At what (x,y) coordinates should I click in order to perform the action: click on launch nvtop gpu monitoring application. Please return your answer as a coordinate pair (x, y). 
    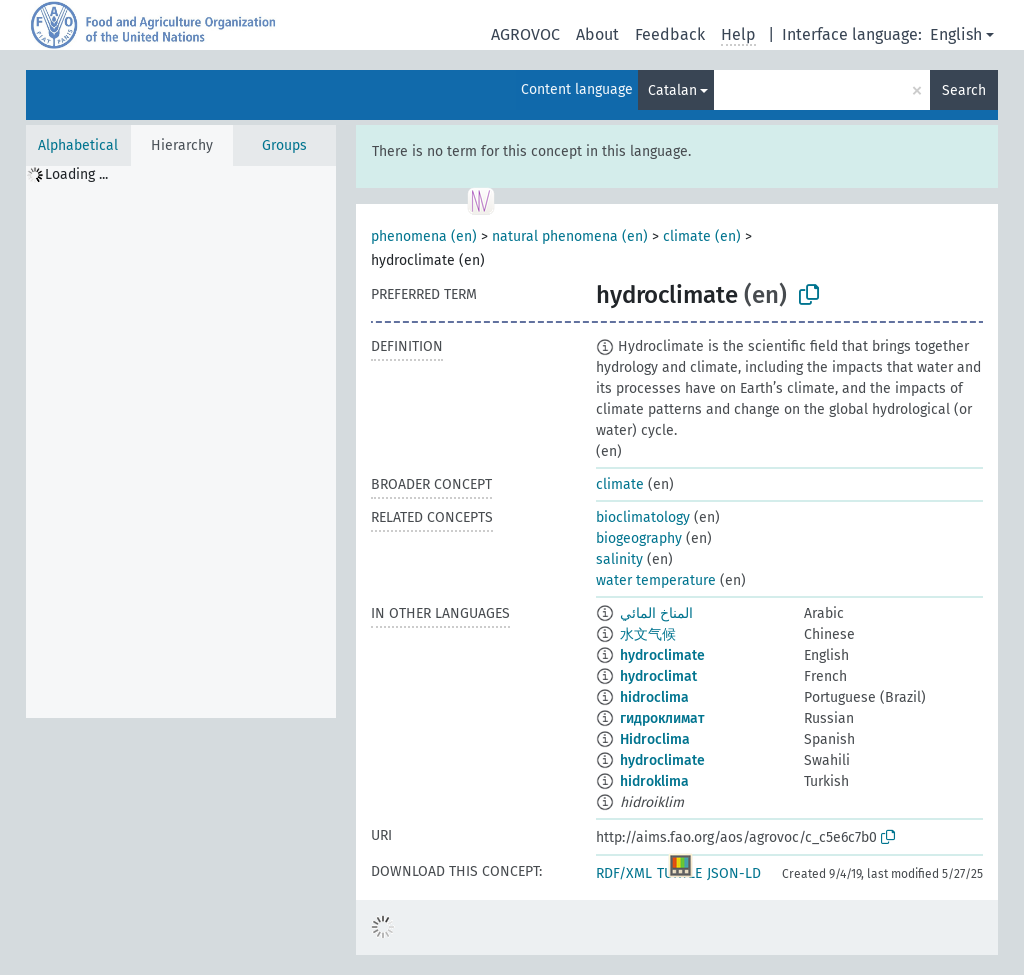
    Looking at the image, I should click on (481, 201).